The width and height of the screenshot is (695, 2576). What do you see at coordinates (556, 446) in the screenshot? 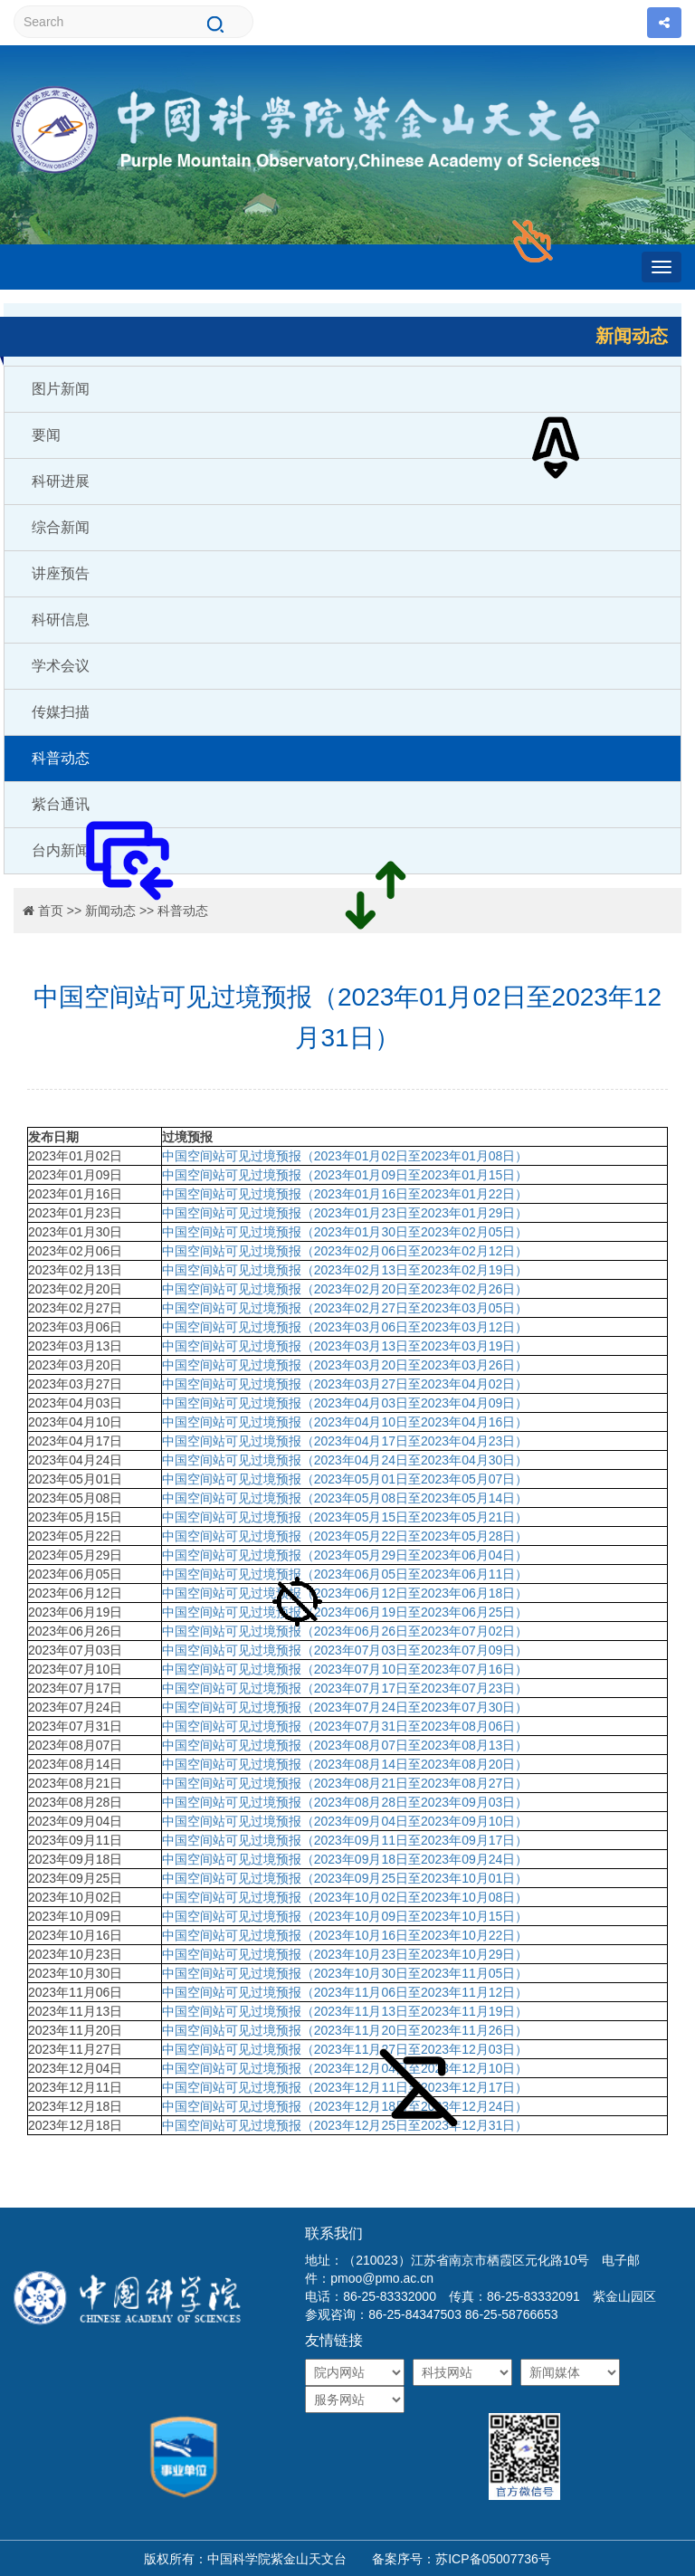
I see `astro framework logo` at bounding box center [556, 446].